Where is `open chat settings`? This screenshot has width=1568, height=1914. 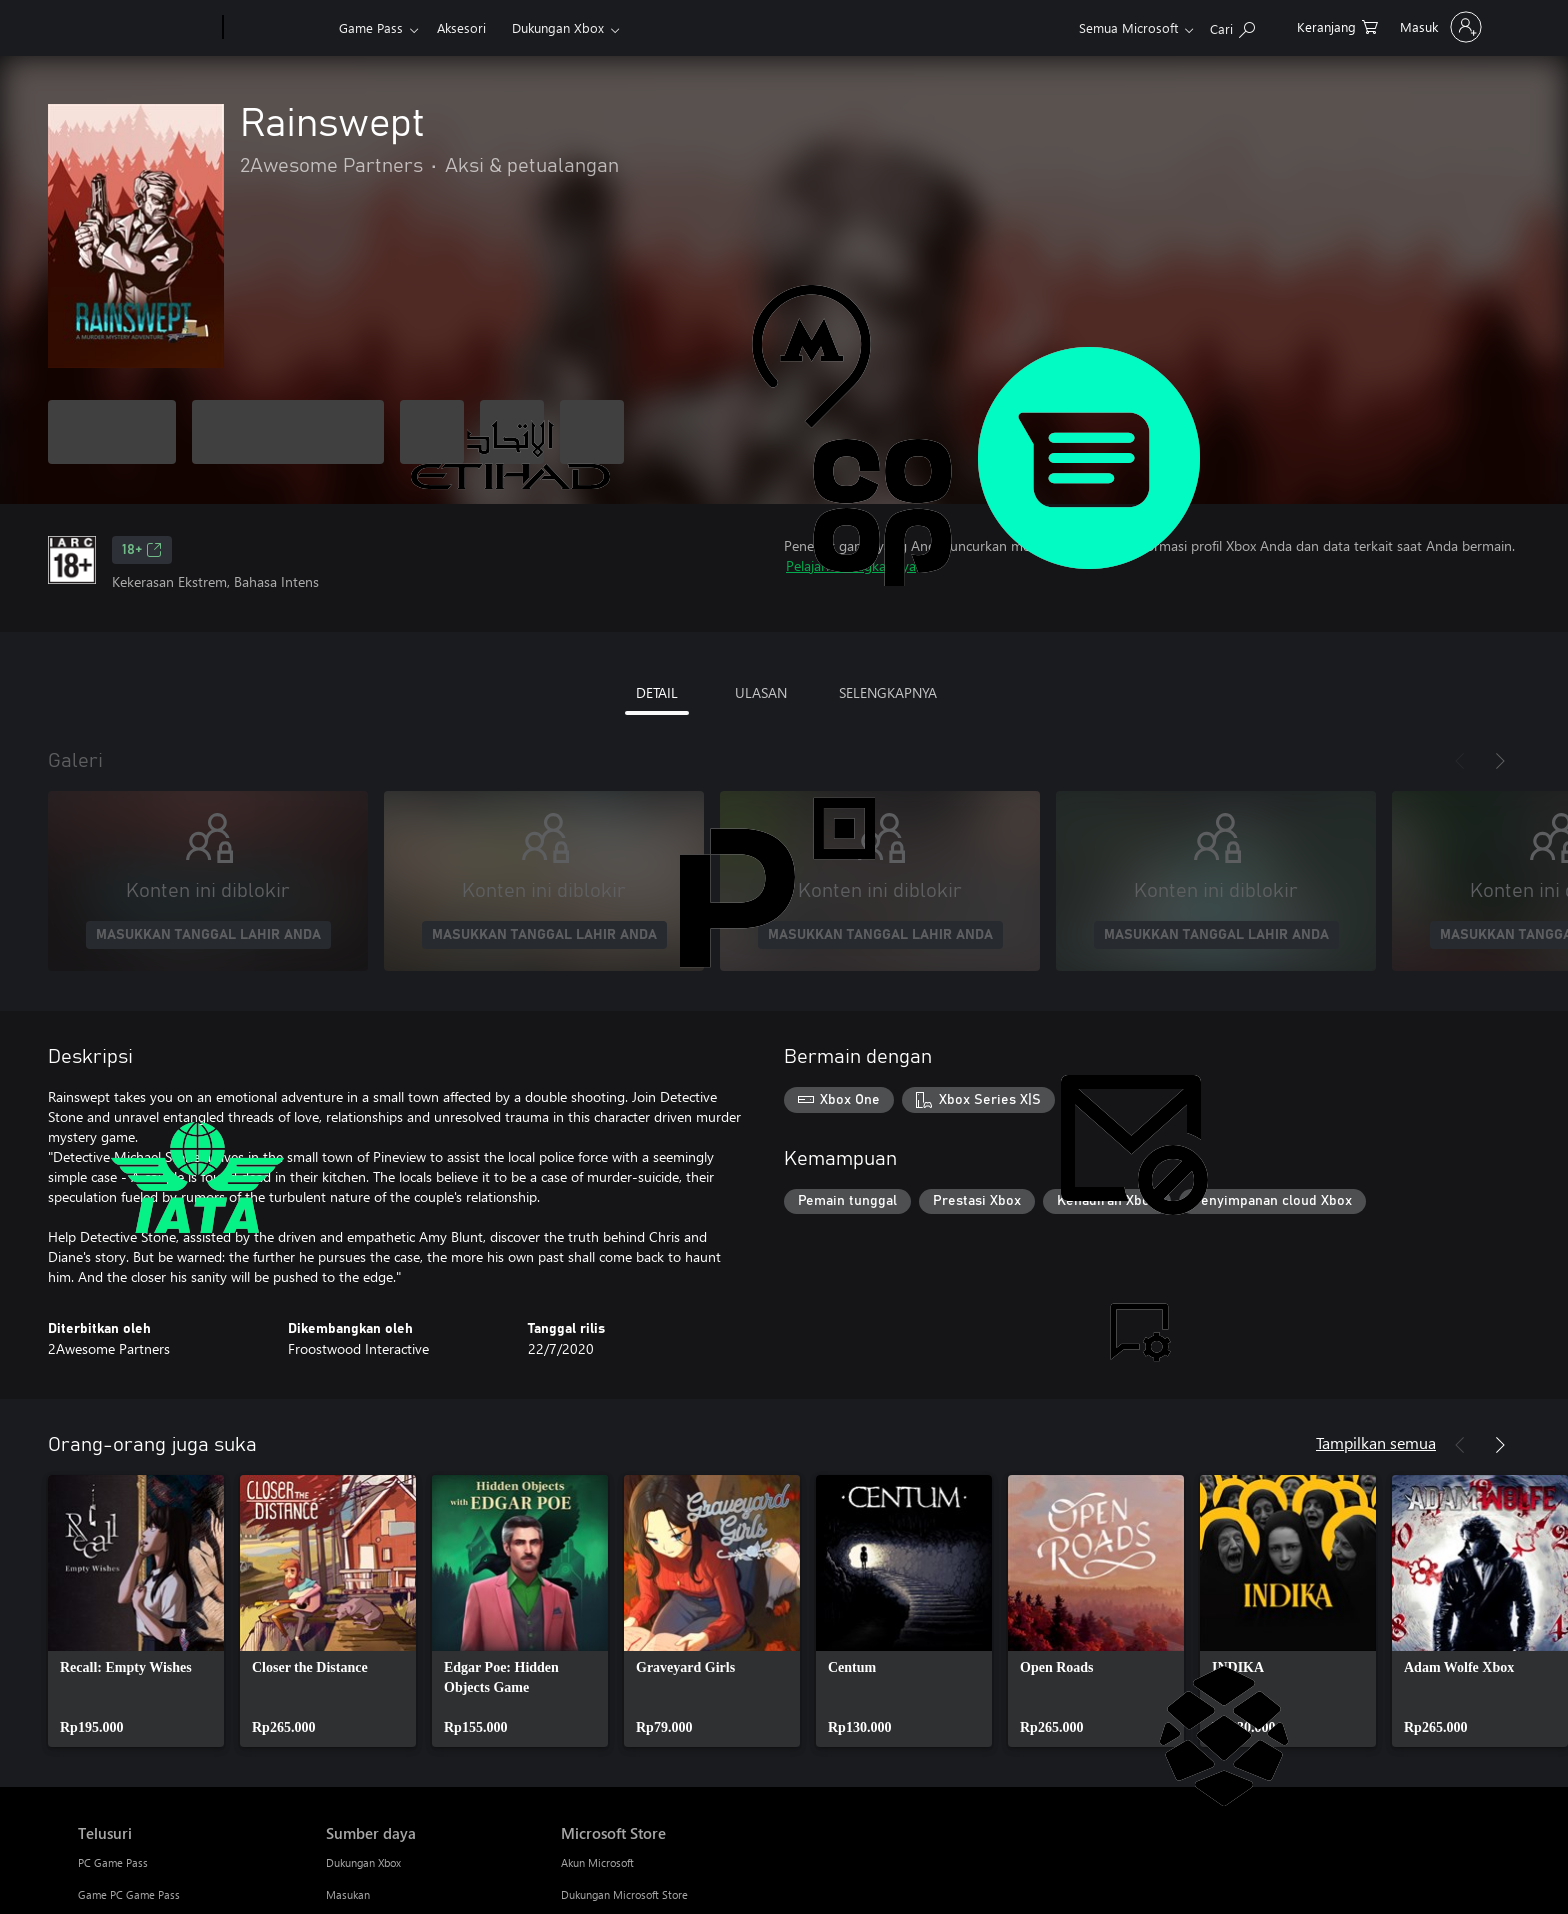 open chat settings is located at coordinates (1139, 1329).